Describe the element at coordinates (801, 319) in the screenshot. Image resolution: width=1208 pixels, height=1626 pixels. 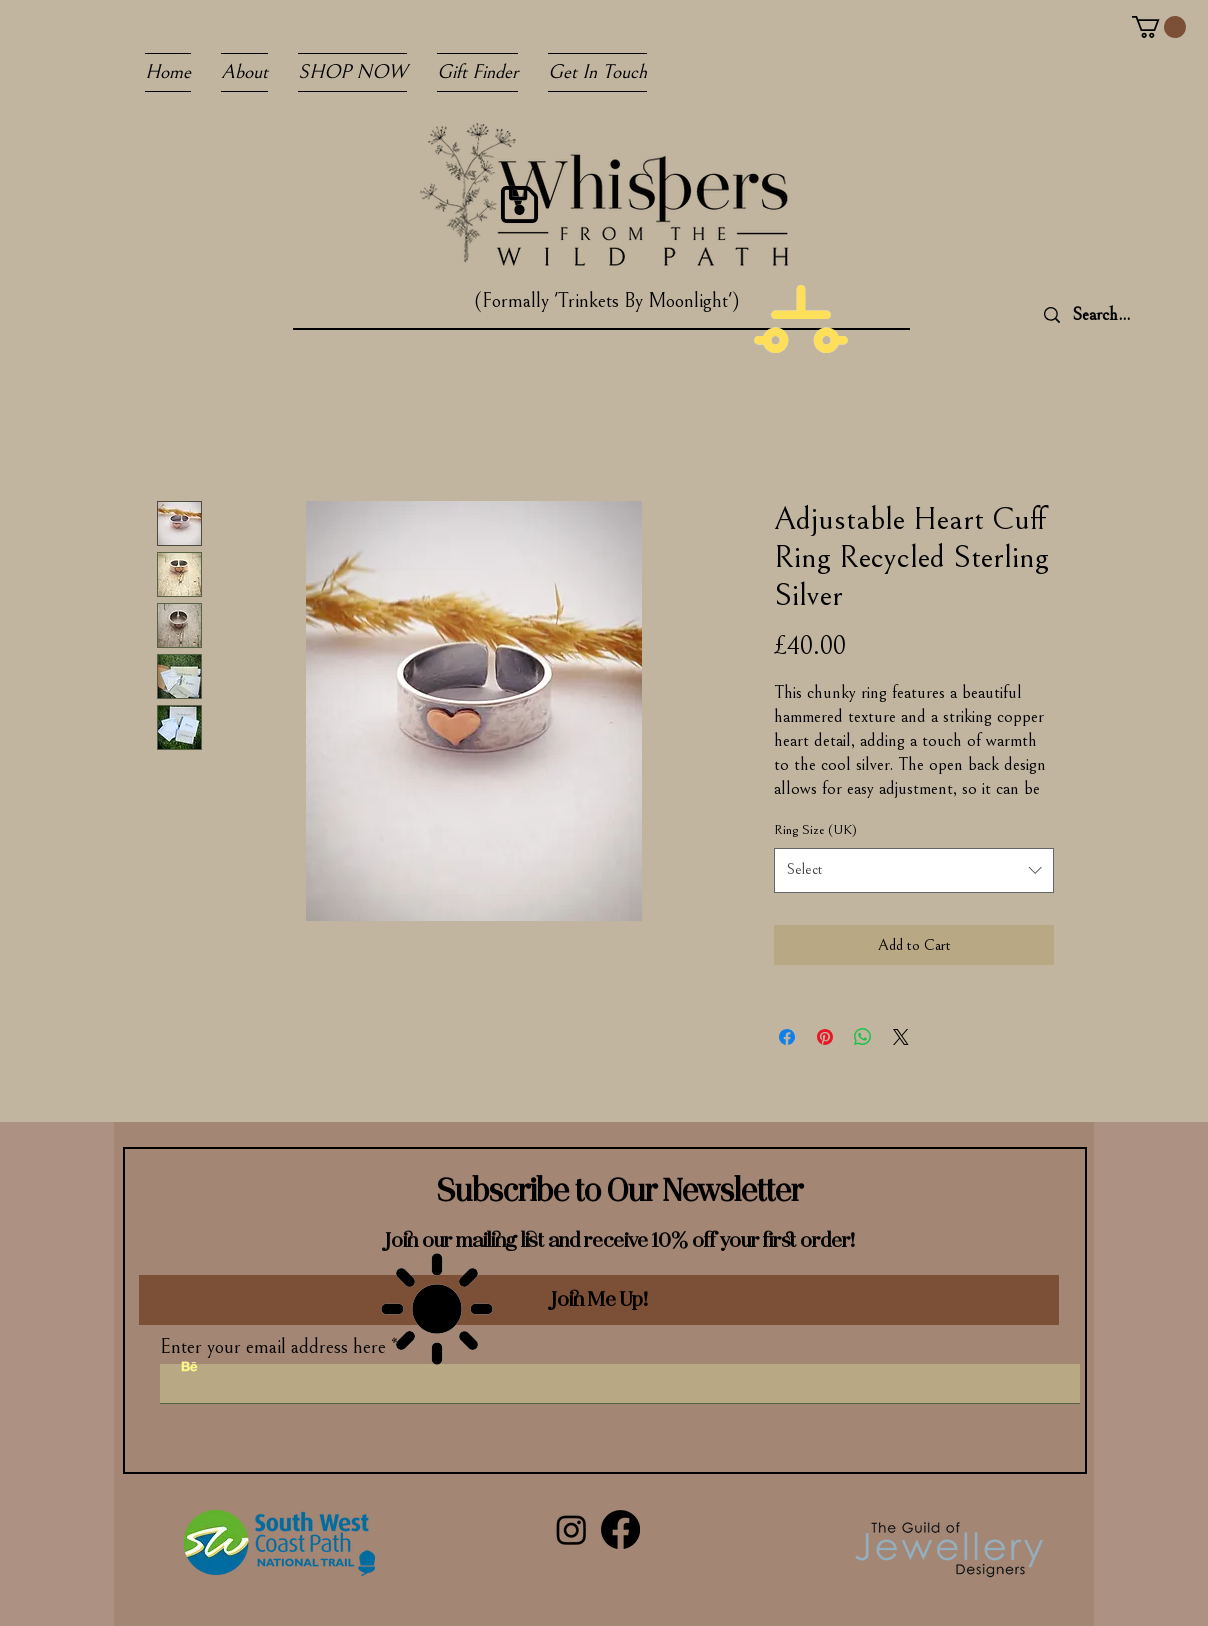
I see `represents a pushbutton component in a circuit diagram` at that location.